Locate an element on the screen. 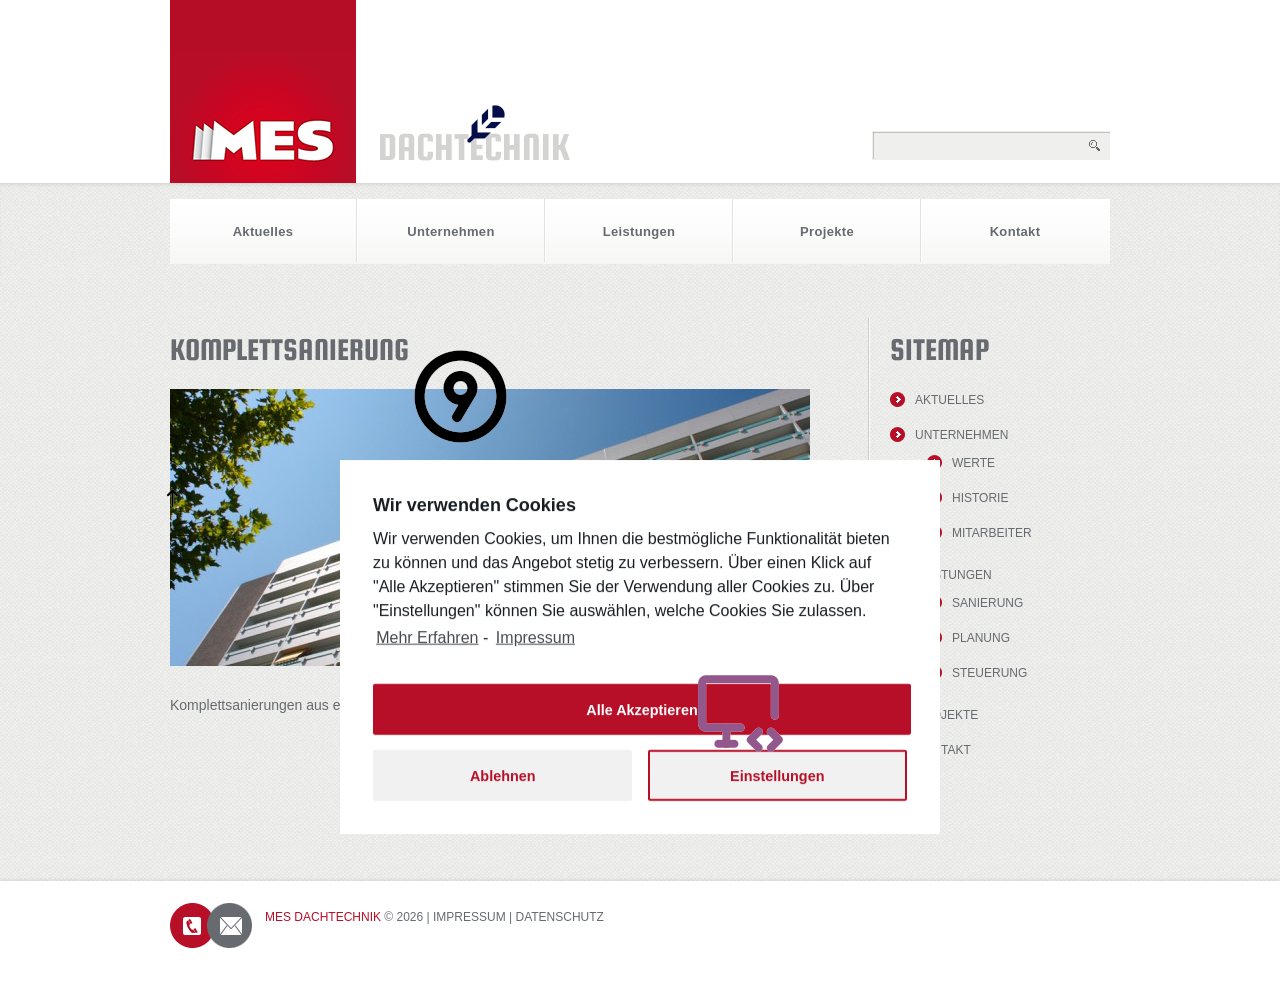 This screenshot has height=998, width=1280. indicates item number nine in a list or sequence is located at coordinates (460, 396).